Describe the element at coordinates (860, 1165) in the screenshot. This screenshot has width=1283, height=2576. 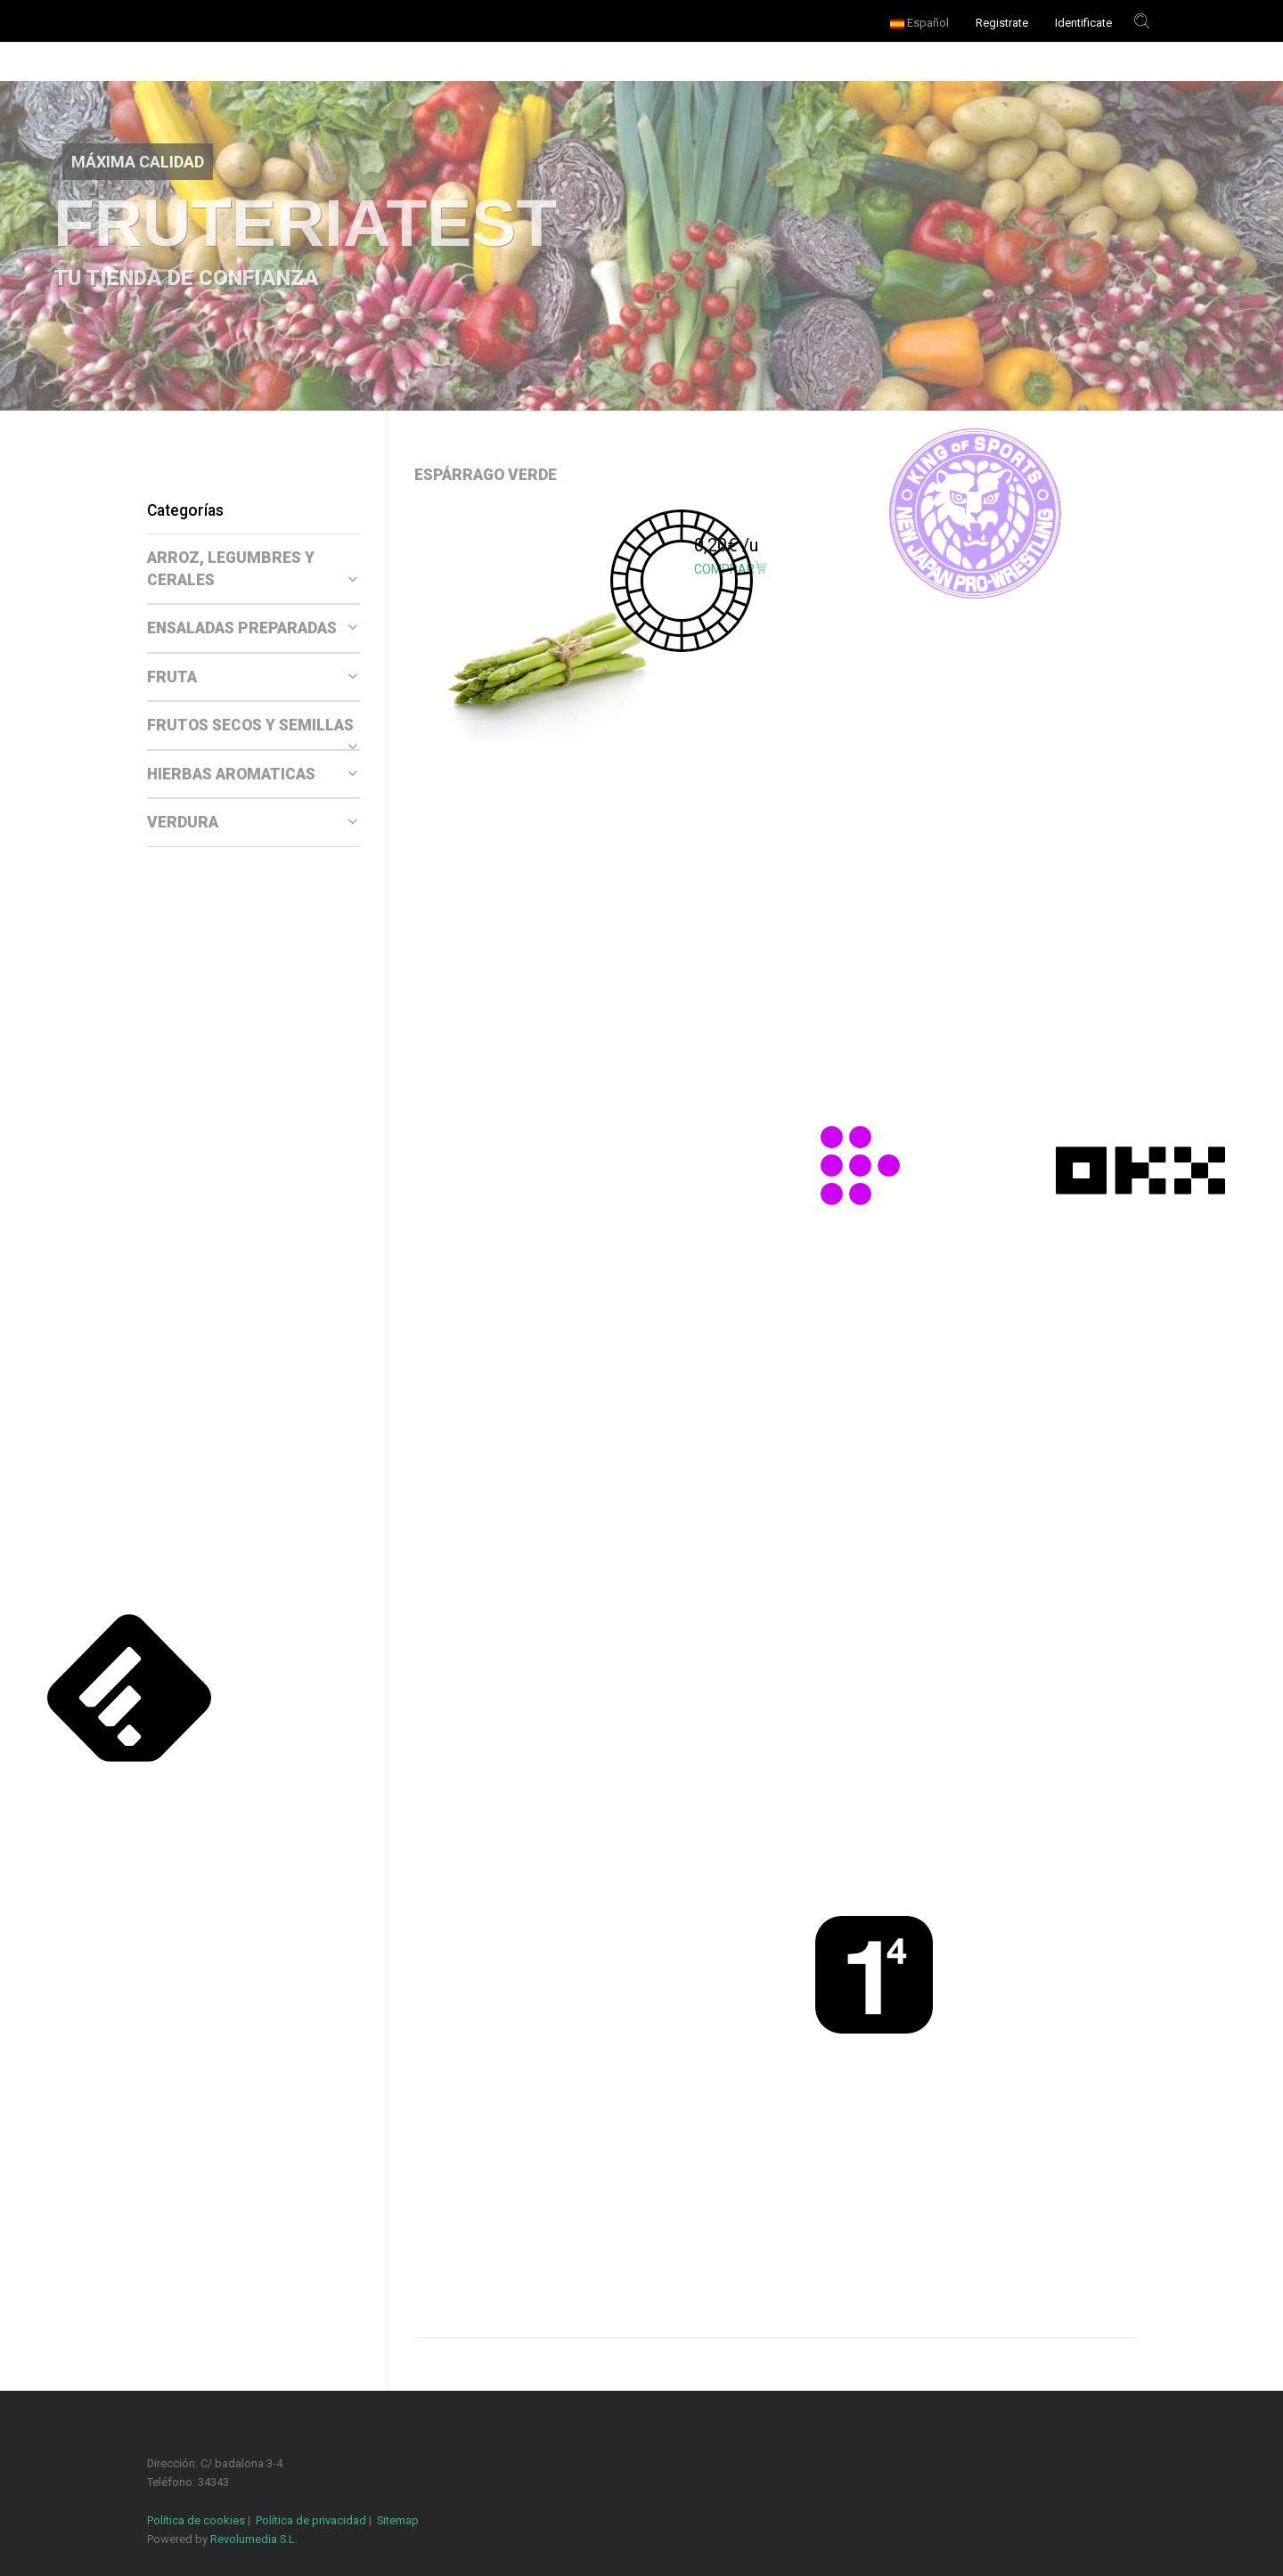
I see `open the mubi streaming app` at that location.